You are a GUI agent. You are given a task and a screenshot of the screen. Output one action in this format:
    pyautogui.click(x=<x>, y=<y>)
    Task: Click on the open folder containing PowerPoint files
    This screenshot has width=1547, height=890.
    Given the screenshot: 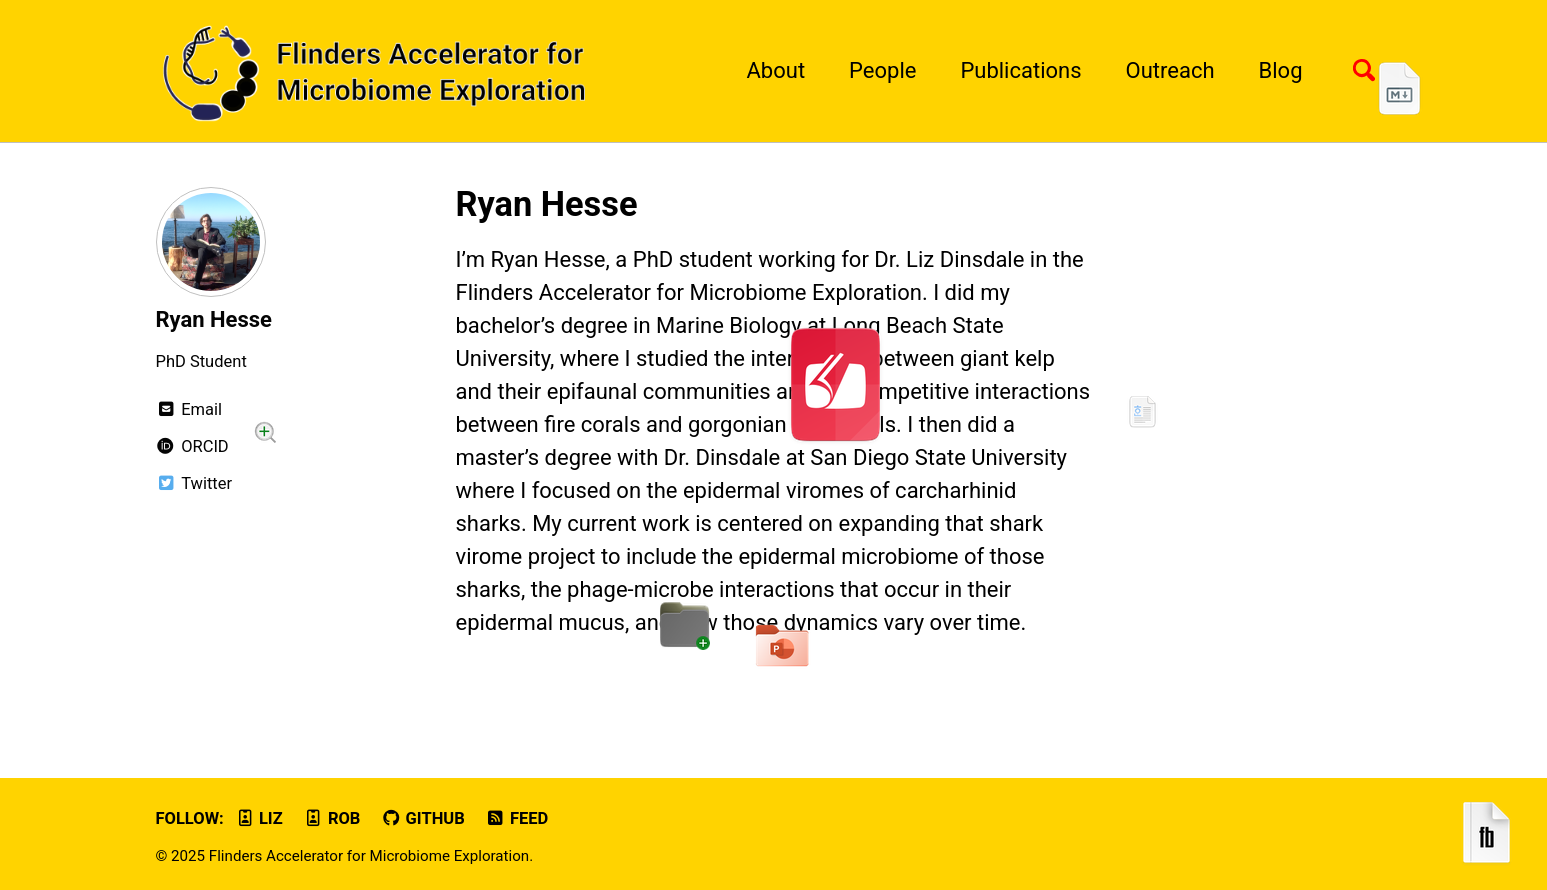 What is the action you would take?
    pyautogui.click(x=782, y=647)
    